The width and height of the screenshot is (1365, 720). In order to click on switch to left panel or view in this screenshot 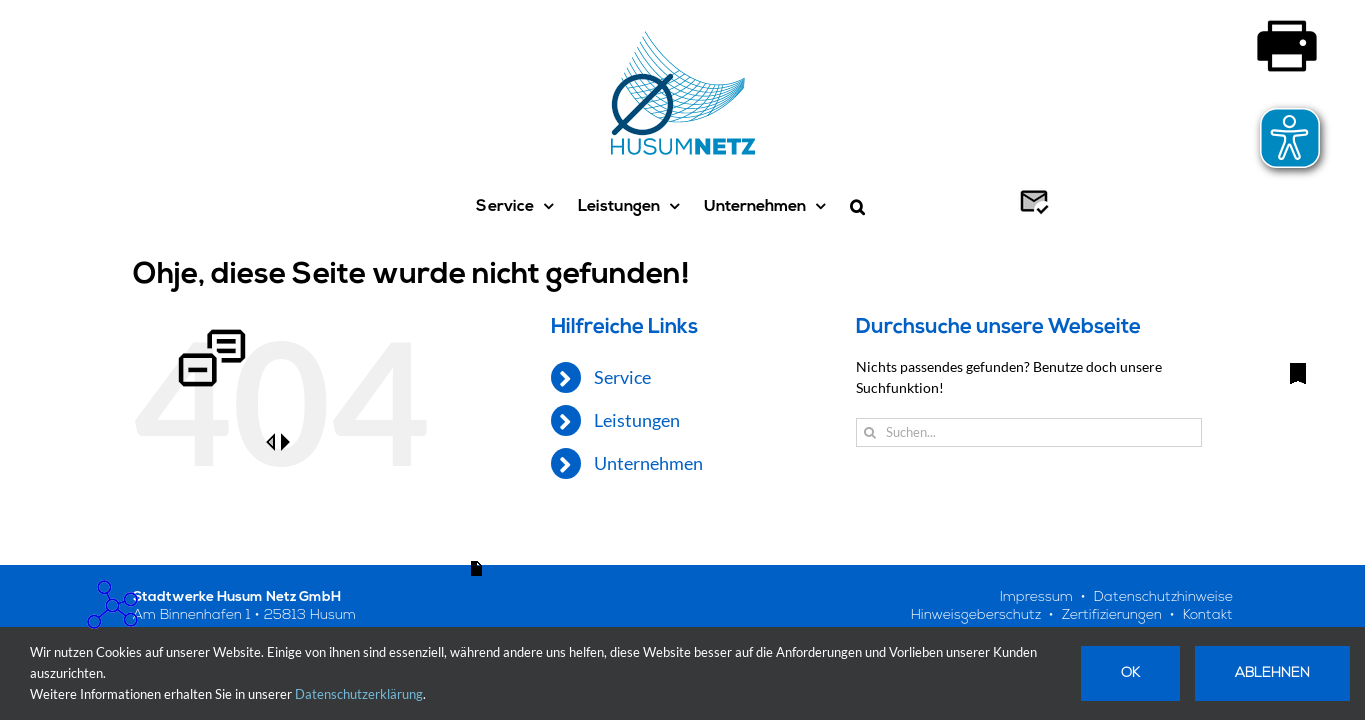, I will do `click(278, 442)`.